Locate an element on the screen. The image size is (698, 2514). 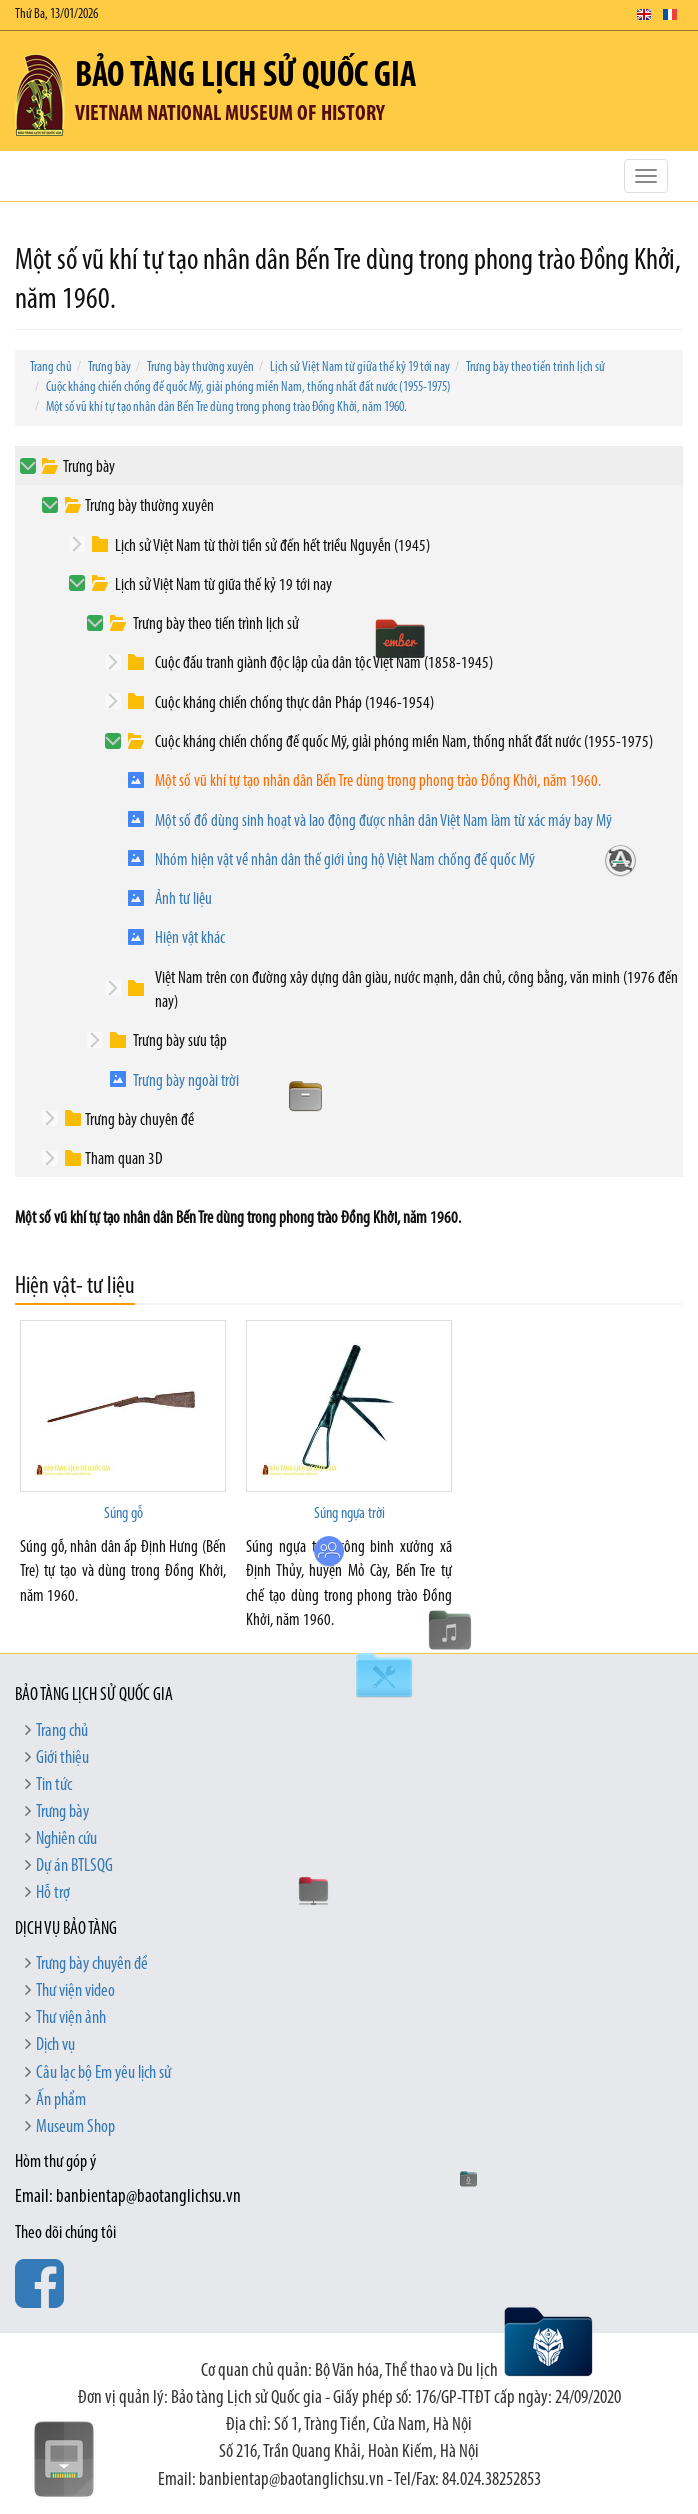
a sega genesis ROM file is located at coordinates (64, 2459).